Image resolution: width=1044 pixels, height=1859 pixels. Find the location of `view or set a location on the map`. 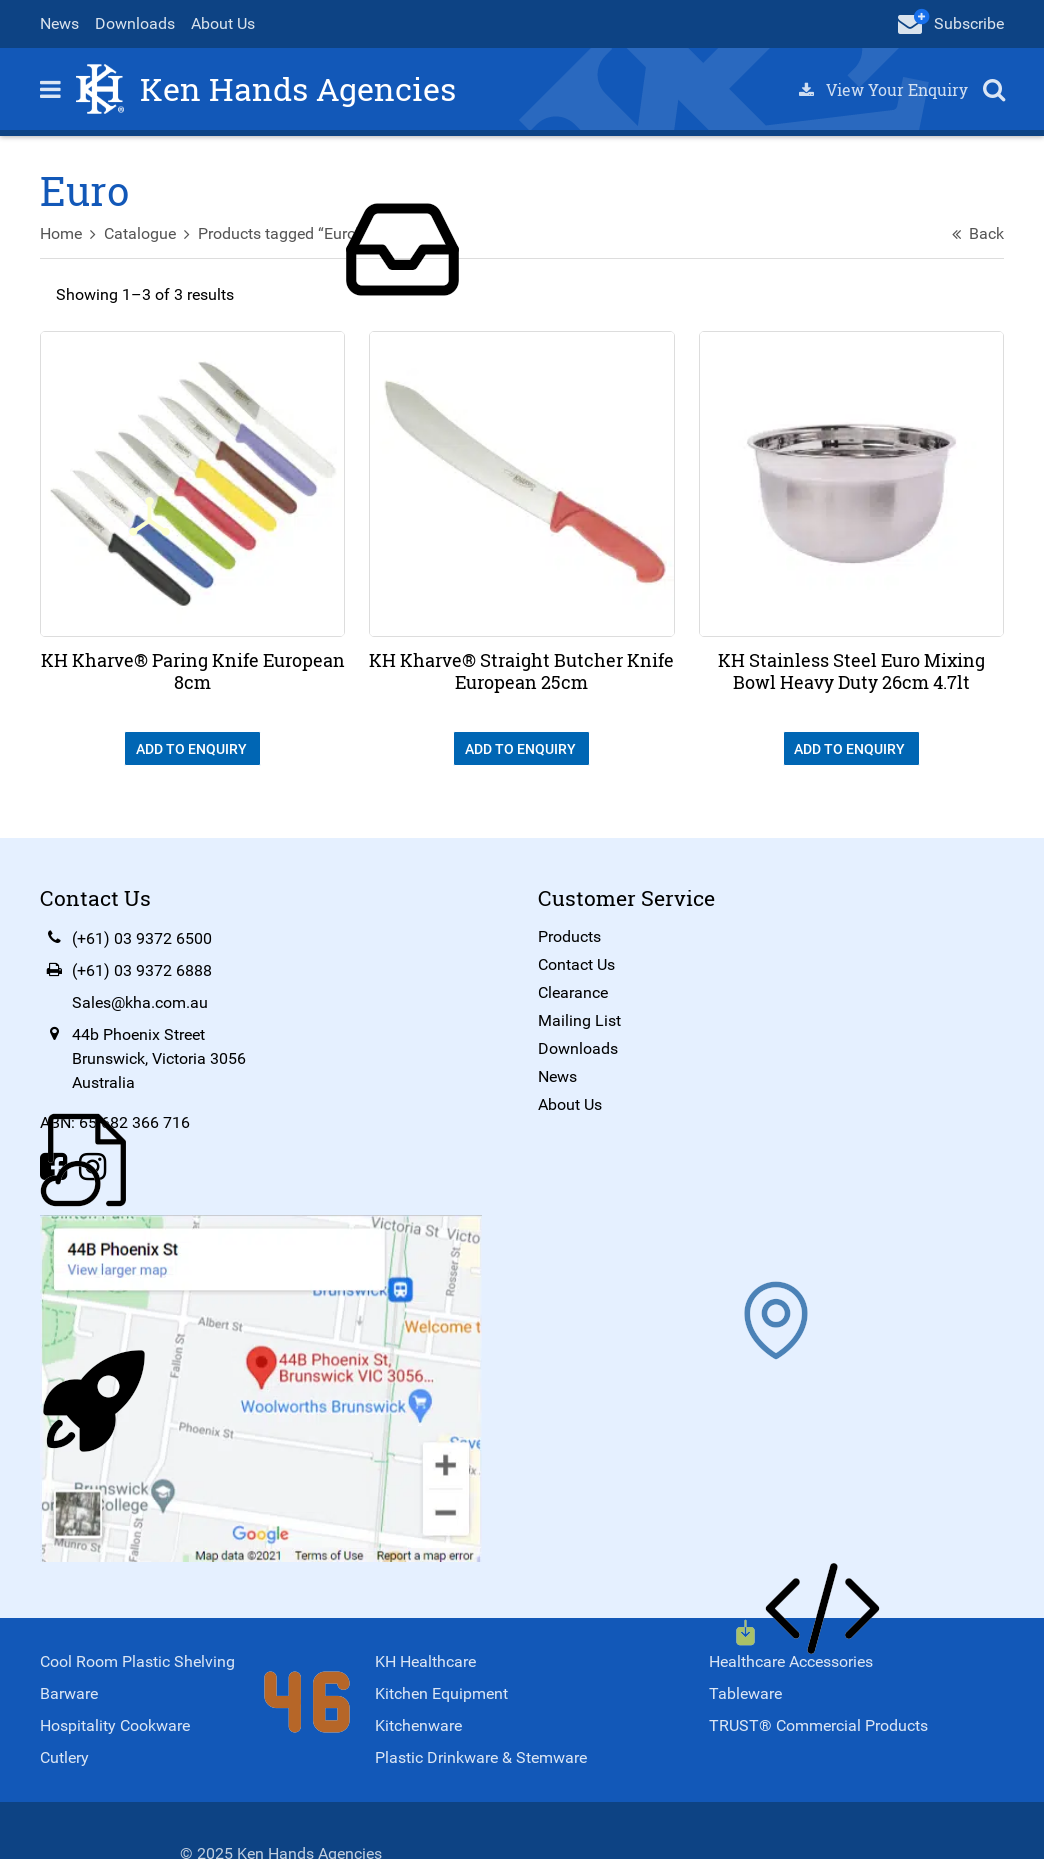

view or set a location on the map is located at coordinates (776, 1319).